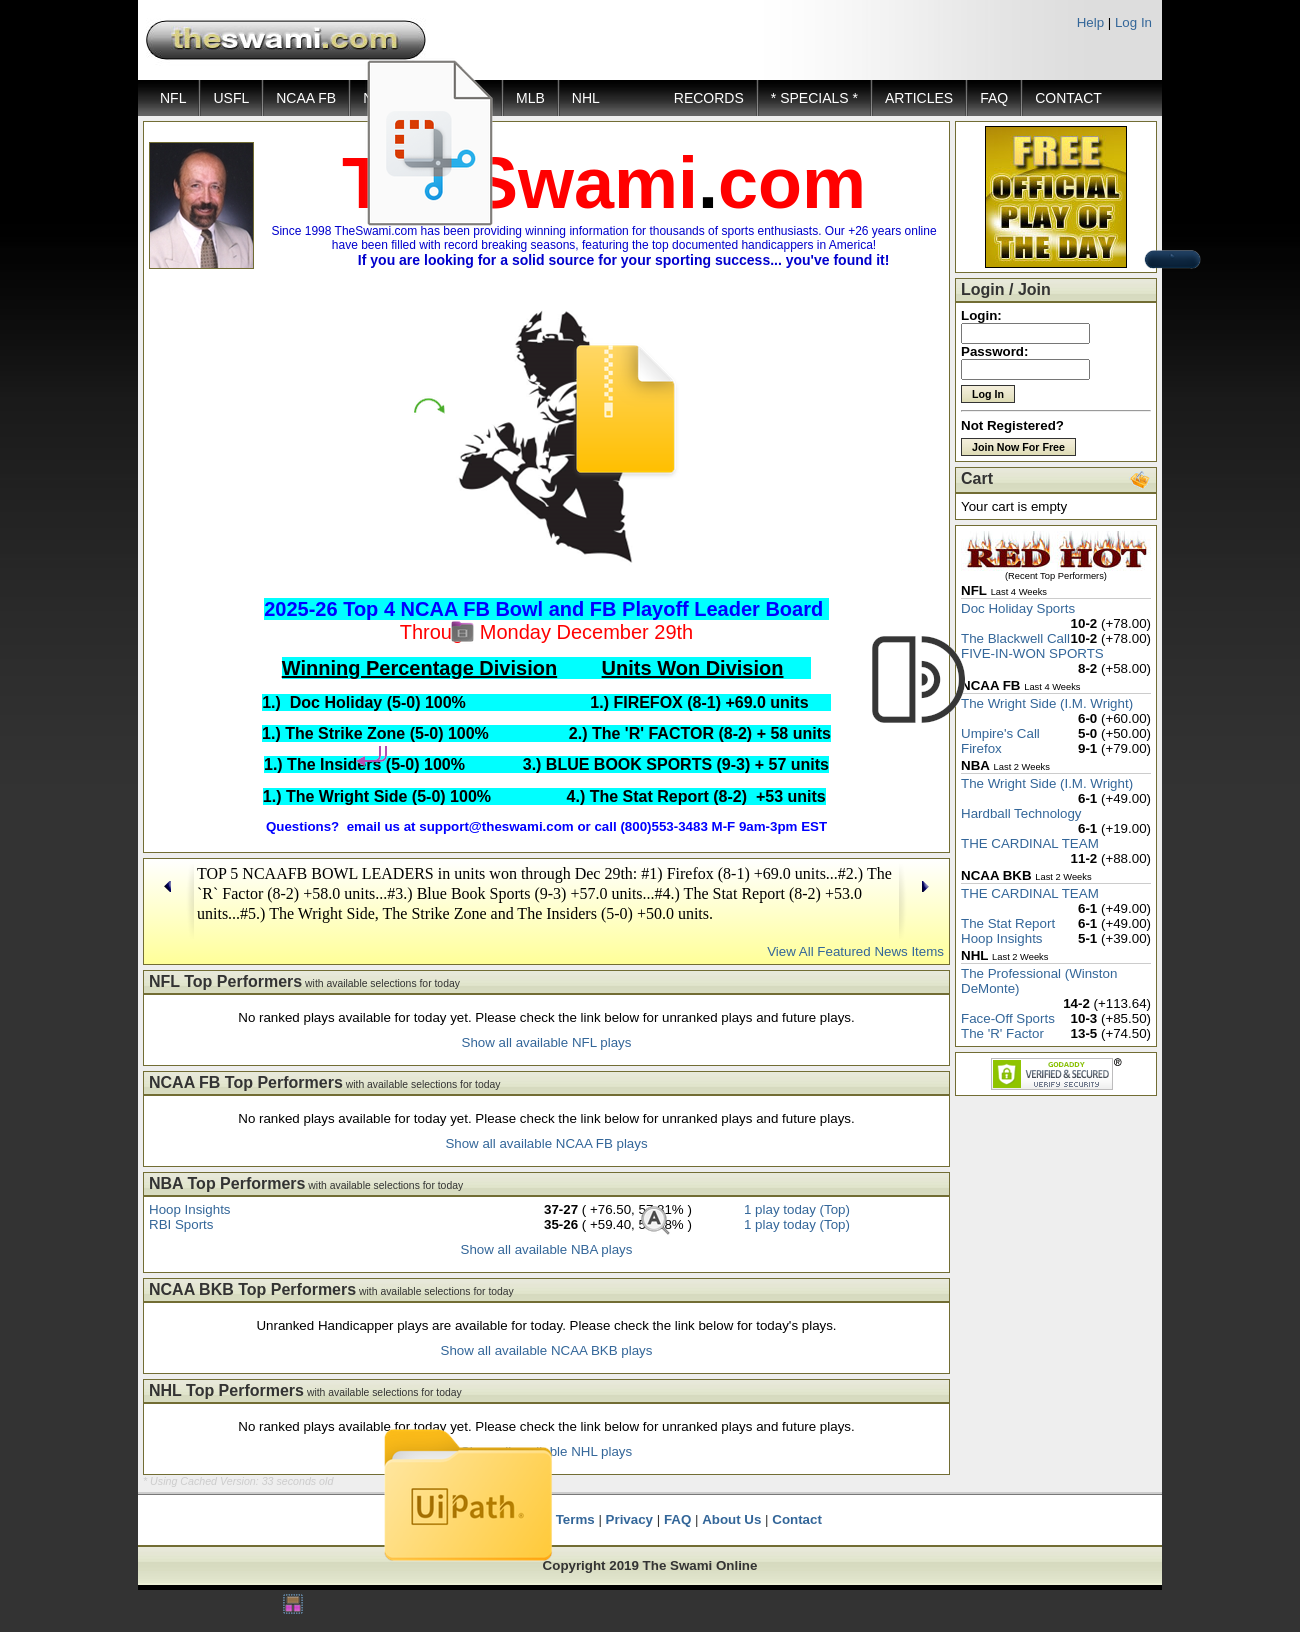 The width and height of the screenshot is (1300, 1632). Describe the element at coordinates (655, 1220) in the screenshot. I see `search for text or content` at that location.